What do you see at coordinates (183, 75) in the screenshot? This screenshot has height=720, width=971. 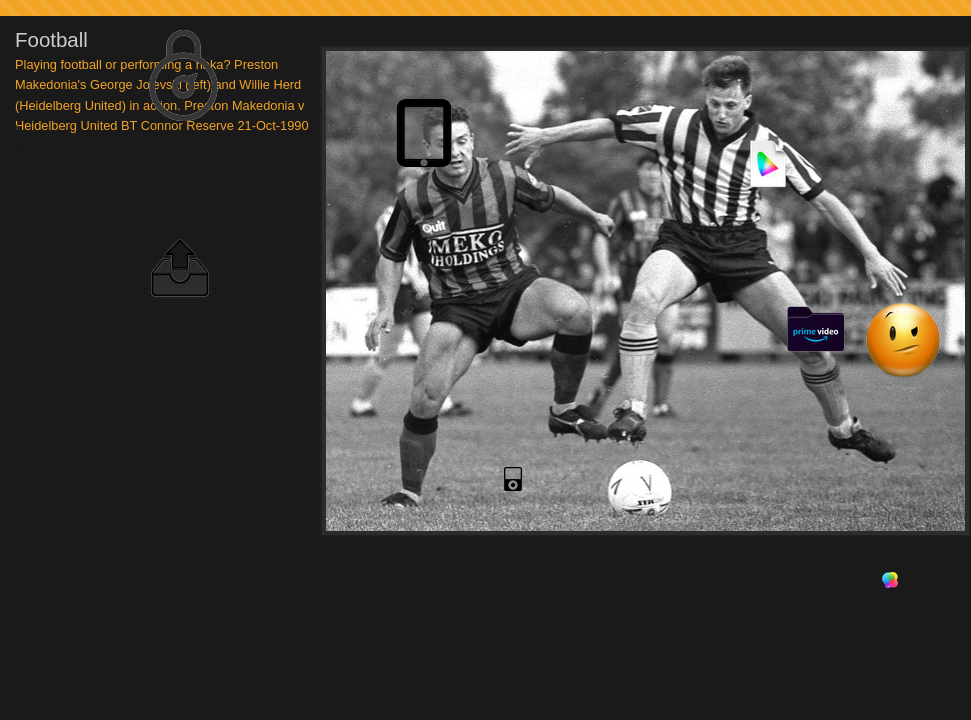 I see `open two-factor authentication app` at bounding box center [183, 75].